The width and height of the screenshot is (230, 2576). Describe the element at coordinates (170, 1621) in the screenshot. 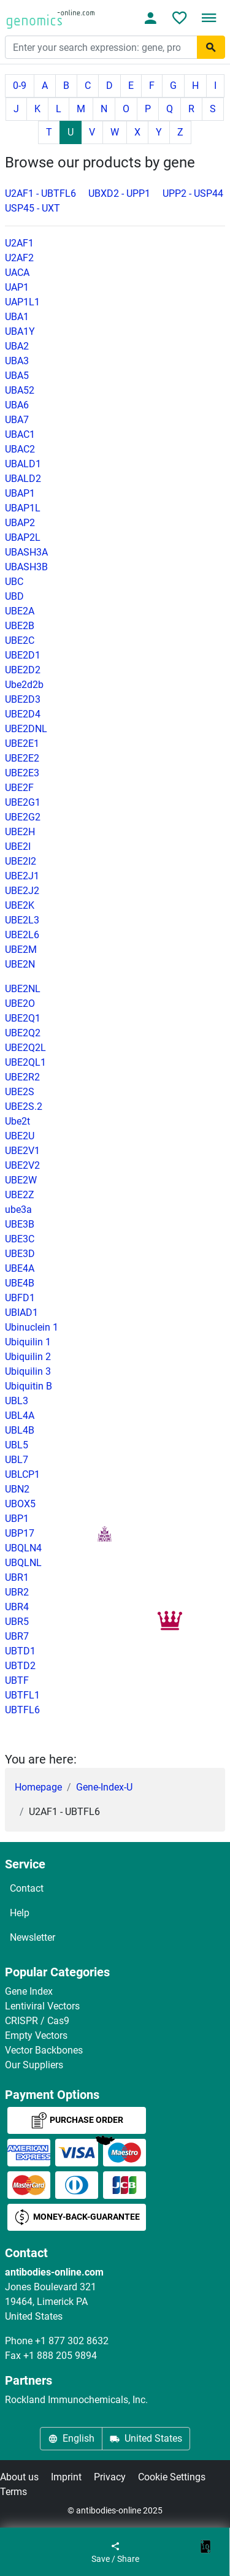

I see `indicates premium or VIP membership status` at that location.